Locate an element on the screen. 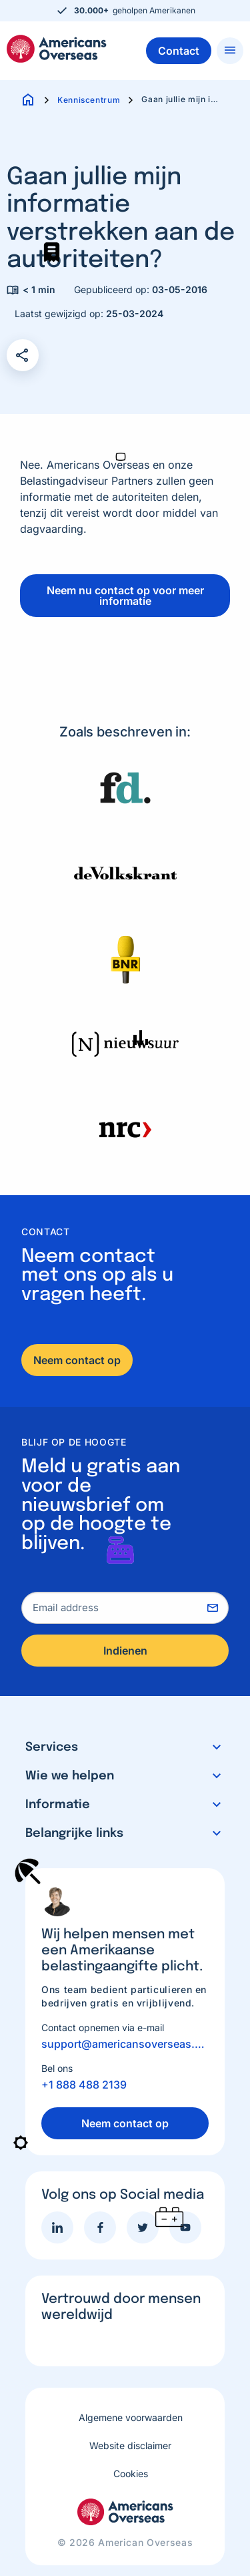  view purchase receipt or transaction history is located at coordinates (51, 252).